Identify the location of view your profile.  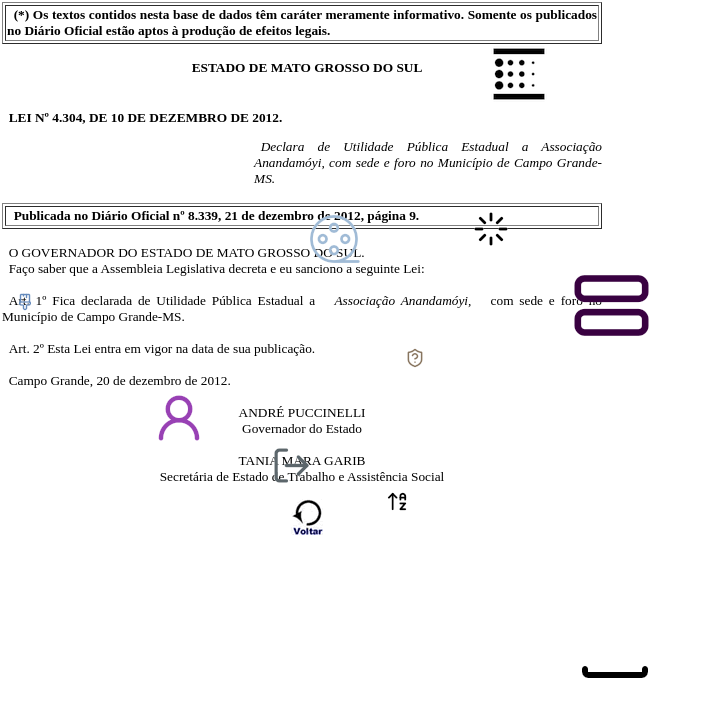
(179, 418).